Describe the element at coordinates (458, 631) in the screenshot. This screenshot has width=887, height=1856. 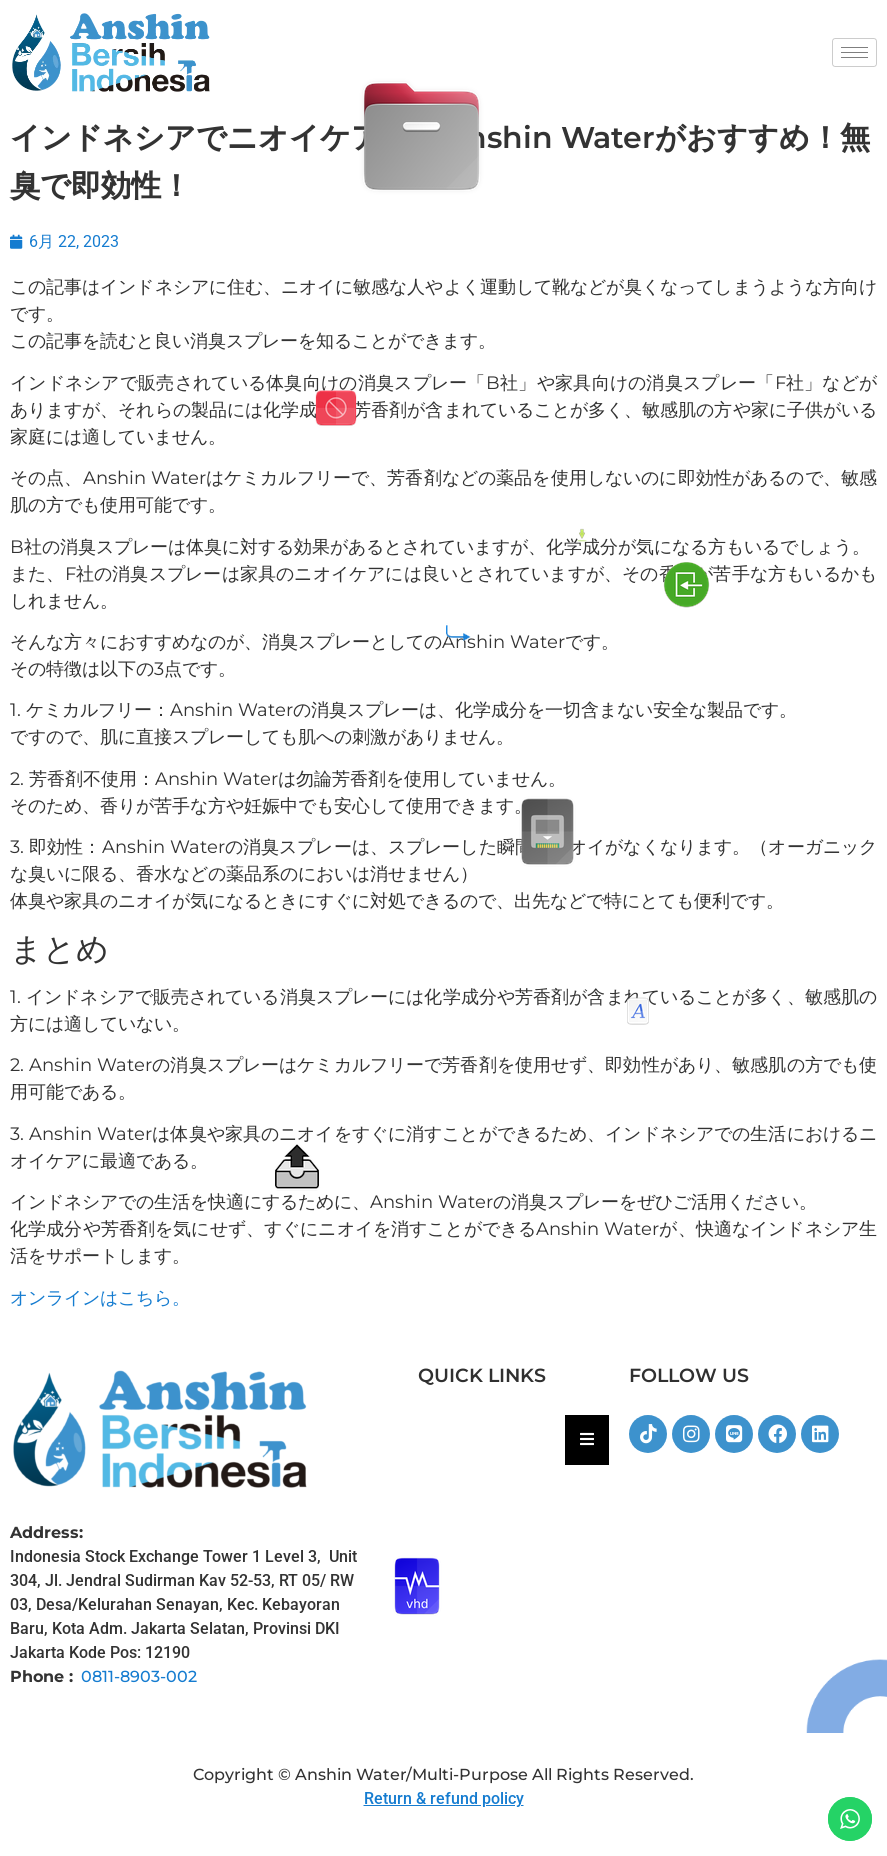
I see `forward this email to another recipient` at that location.